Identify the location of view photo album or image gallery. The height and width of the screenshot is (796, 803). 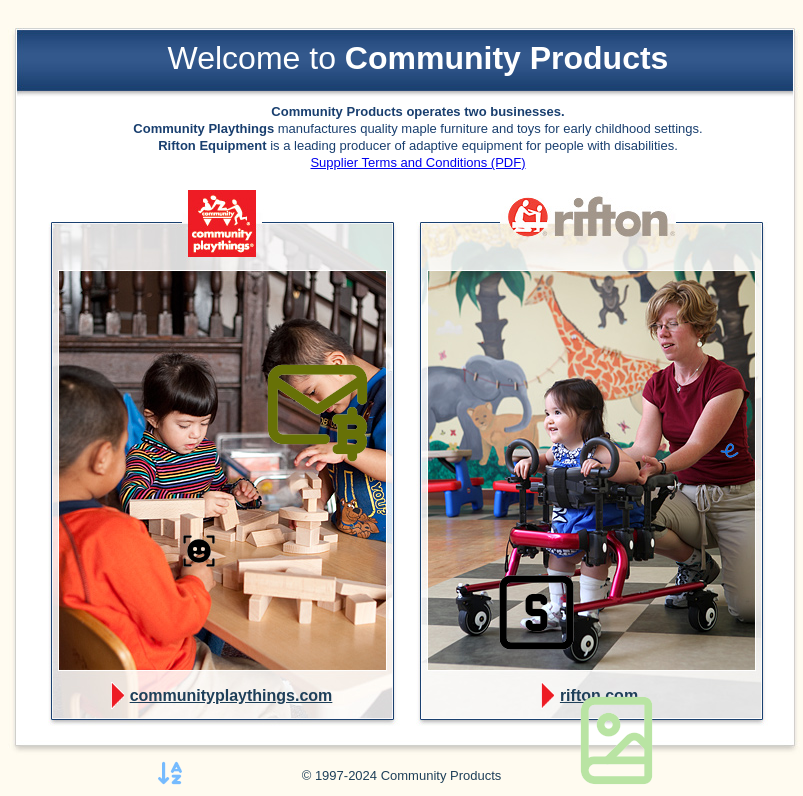
(616, 740).